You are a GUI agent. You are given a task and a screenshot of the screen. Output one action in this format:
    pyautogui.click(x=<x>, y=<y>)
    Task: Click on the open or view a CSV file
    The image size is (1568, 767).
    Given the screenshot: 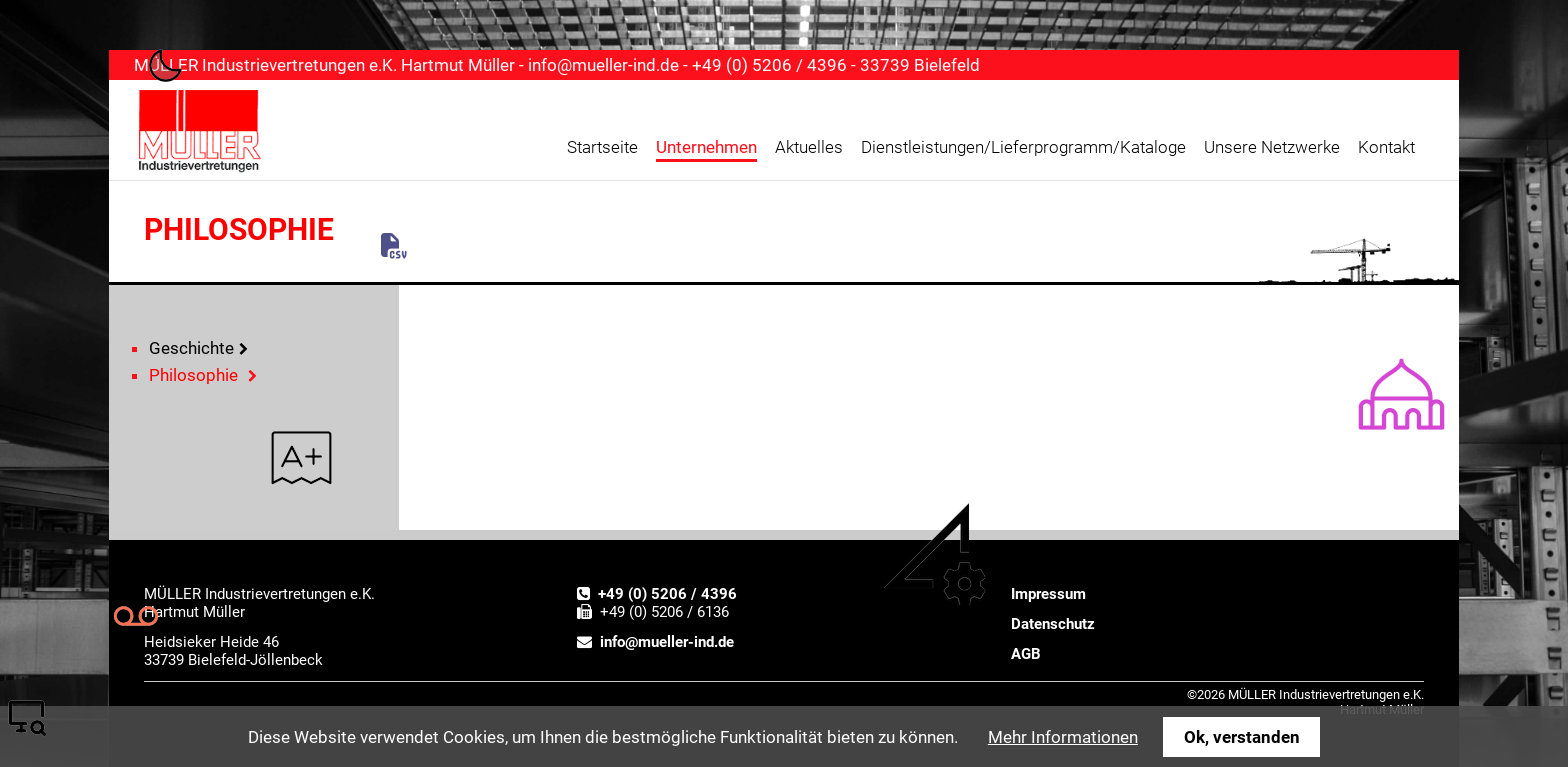 What is the action you would take?
    pyautogui.click(x=393, y=245)
    